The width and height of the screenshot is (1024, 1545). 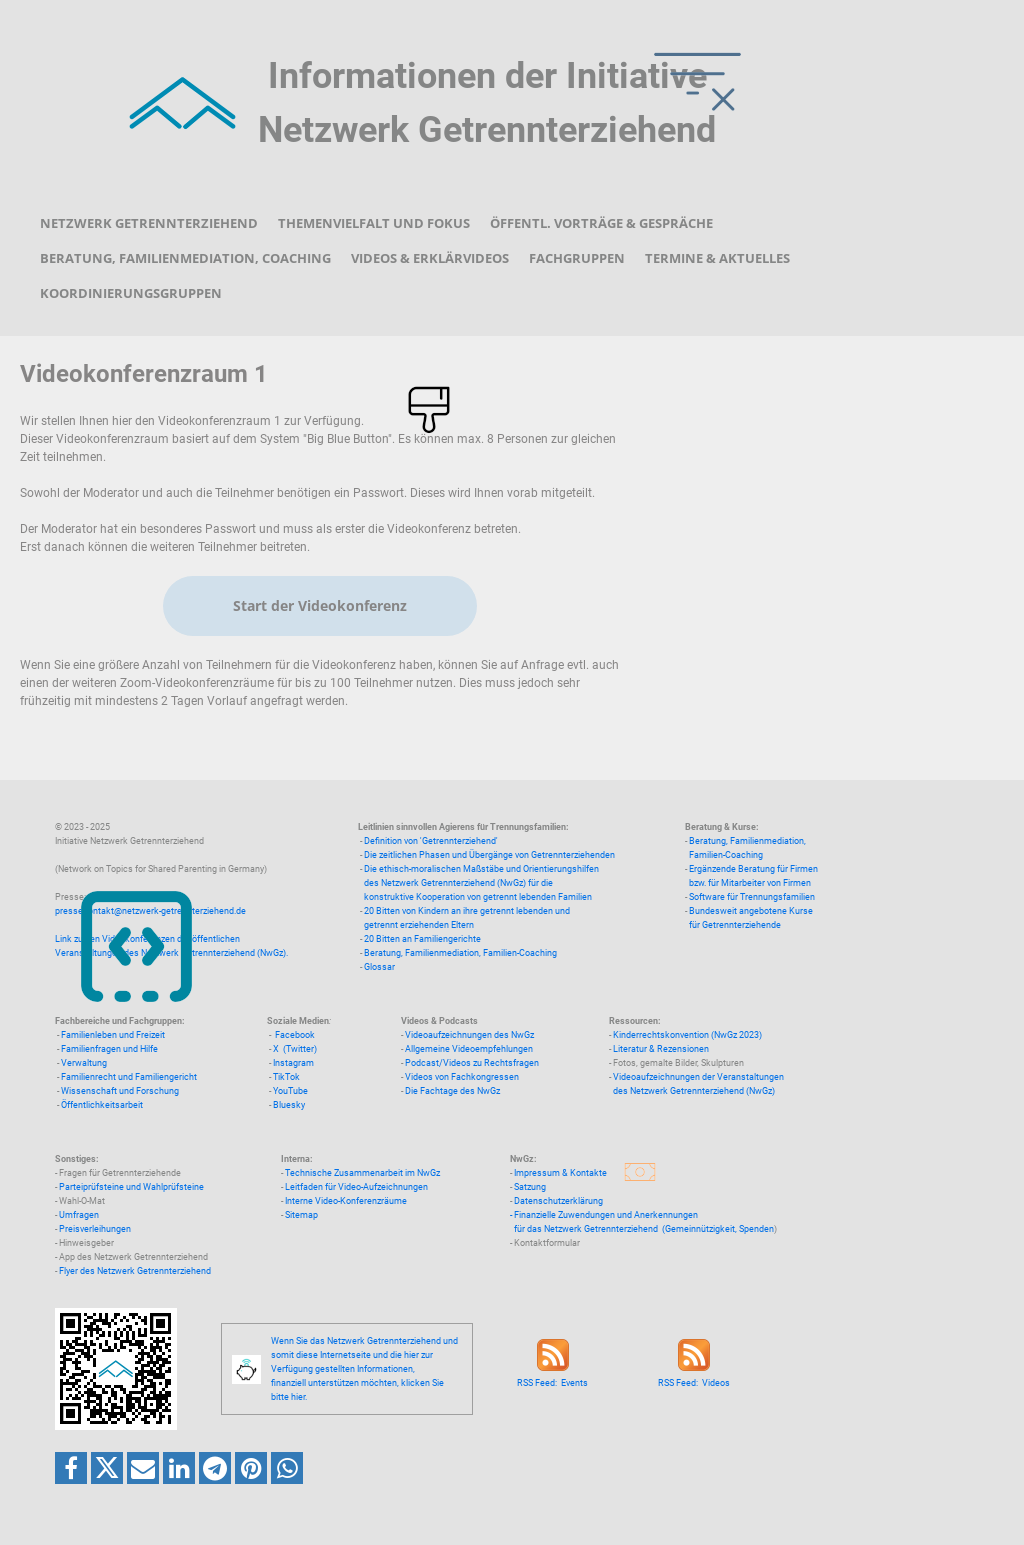 What do you see at coordinates (640, 1172) in the screenshot?
I see `view your balance or funds` at bounding box center [640, 1172].